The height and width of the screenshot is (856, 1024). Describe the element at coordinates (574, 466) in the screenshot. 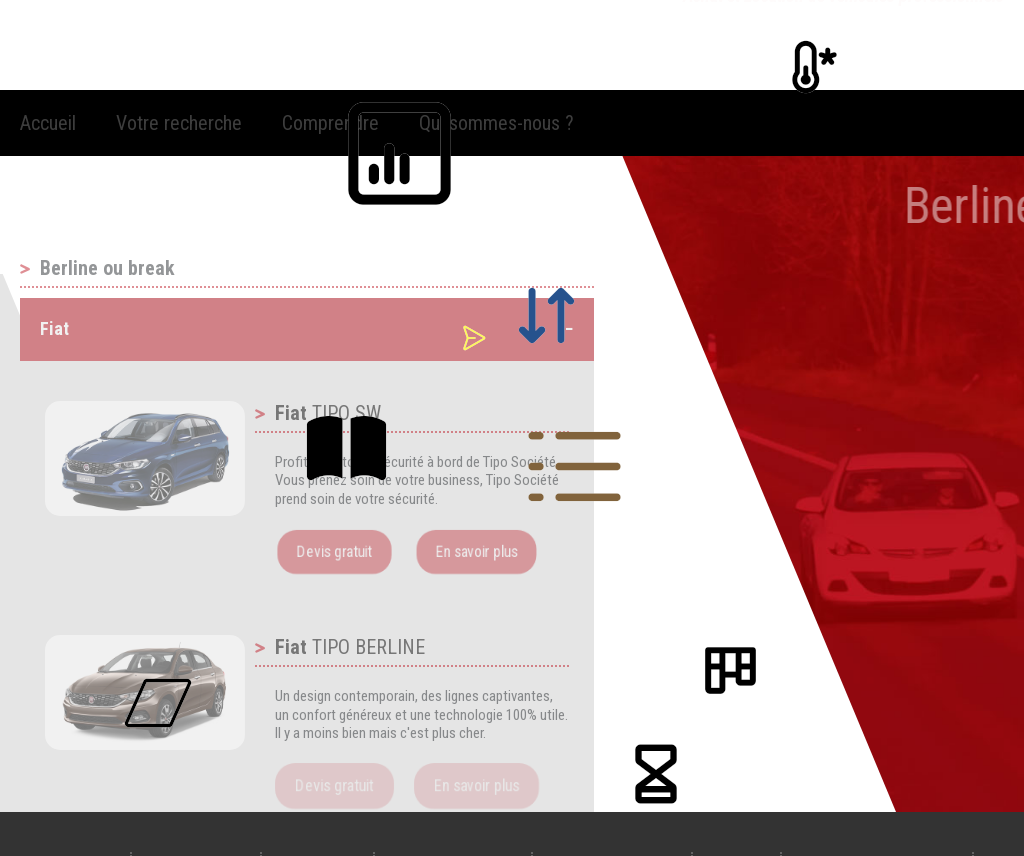

I see `view a bulleted list` at that location.